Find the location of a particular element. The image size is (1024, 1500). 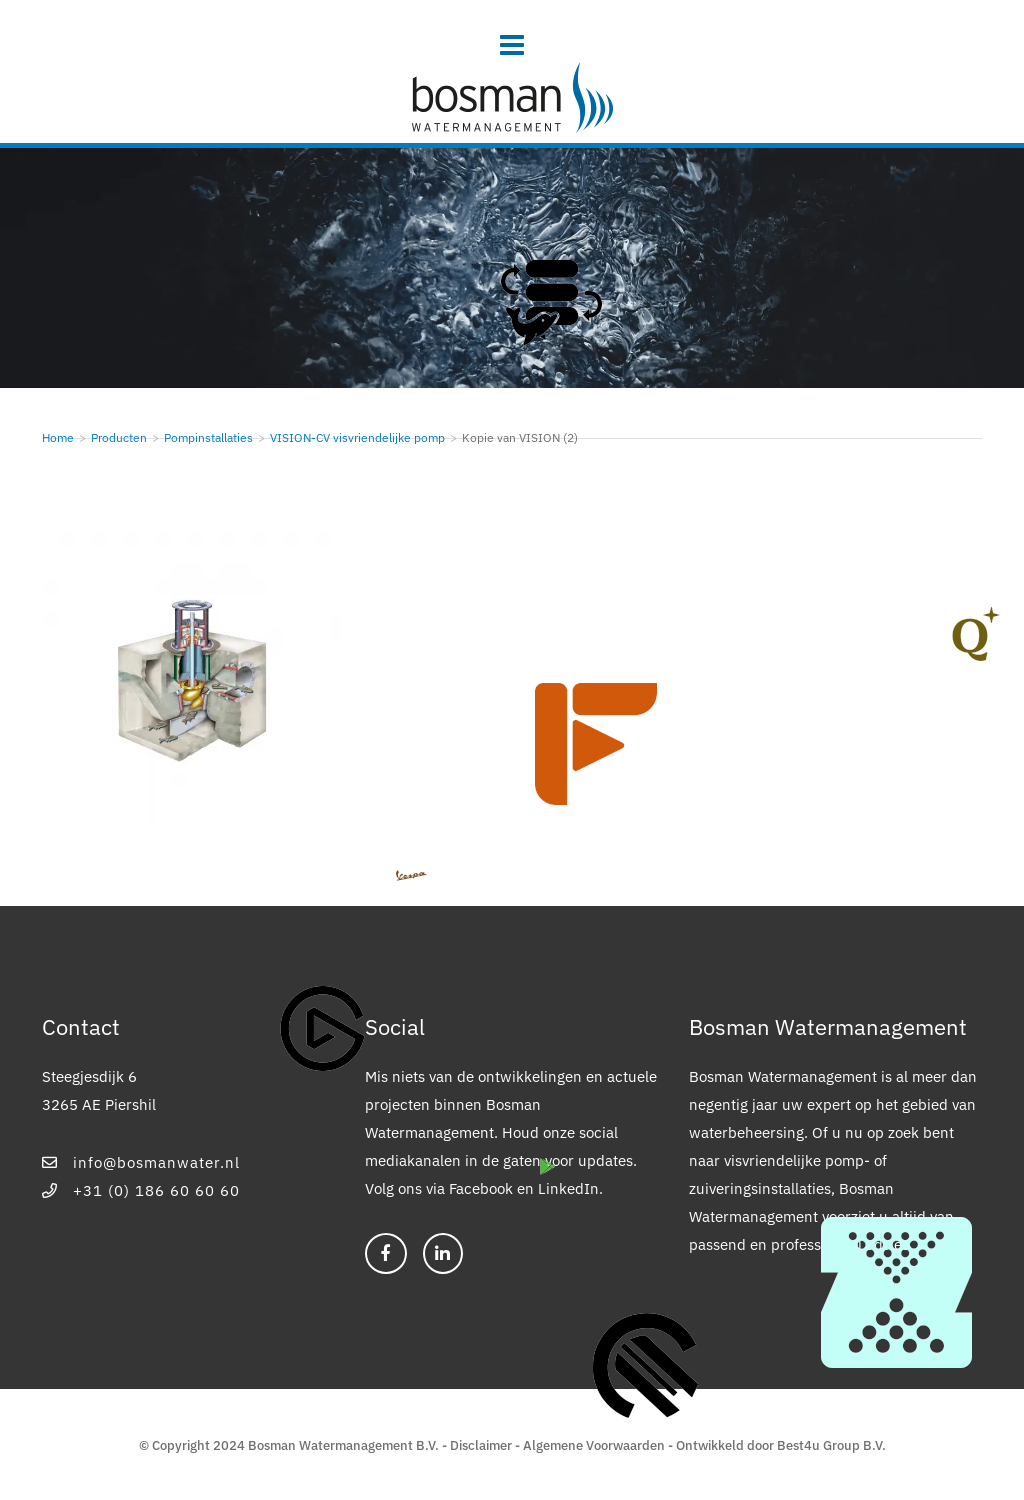

openzfs file system branding logo is located at coordinates (896, 1292).